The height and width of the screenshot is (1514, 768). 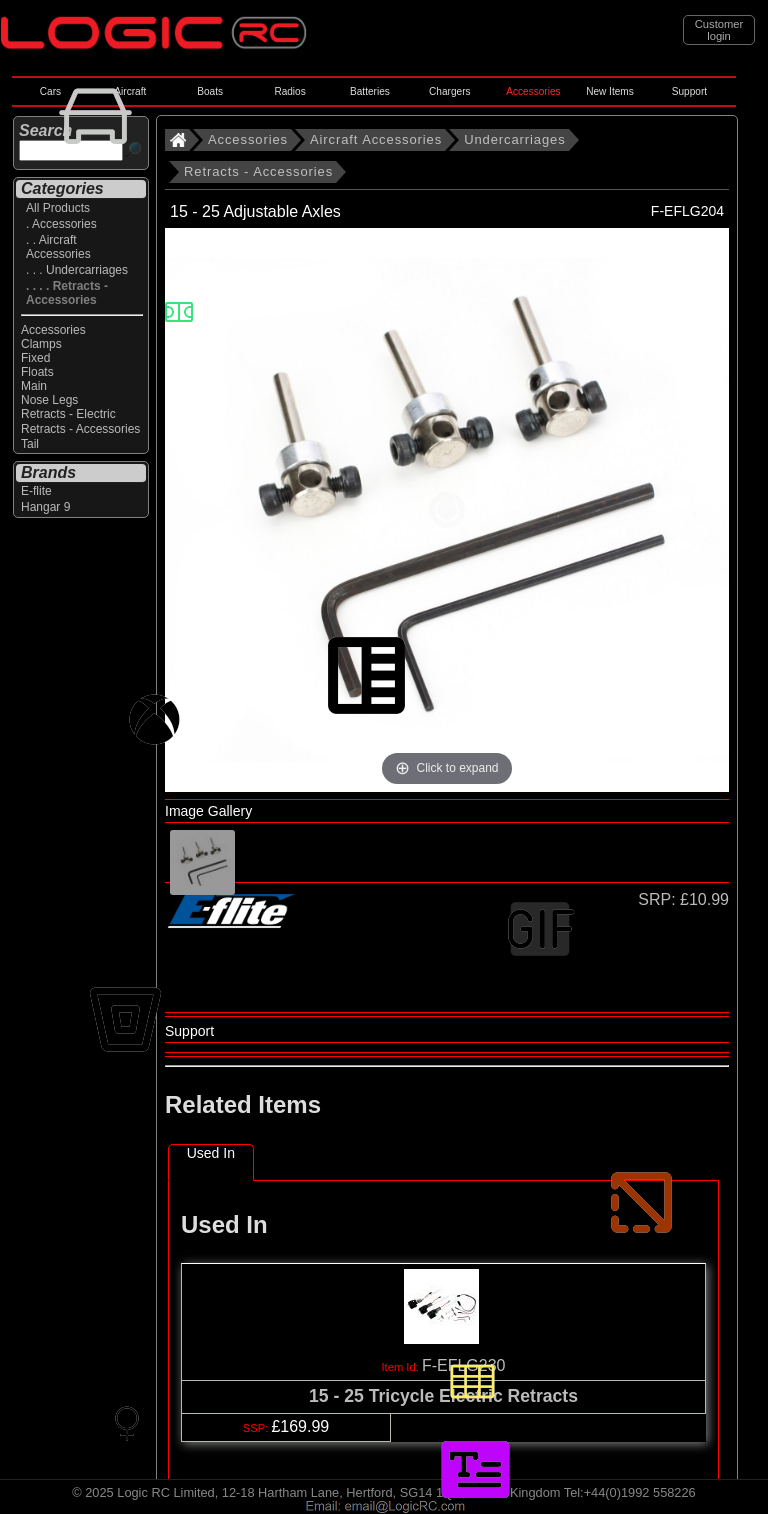 I want to click on view all apps or menu options, so click(x=472, y=1381).